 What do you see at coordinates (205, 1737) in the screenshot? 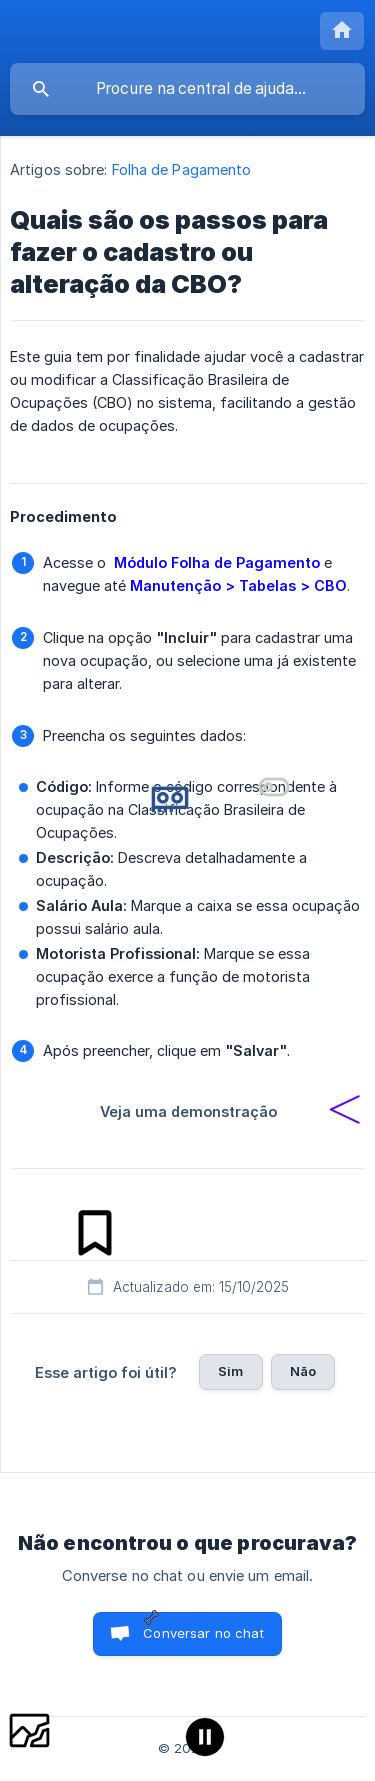
I see `pause media playback` at bounding box center [205, 1737].